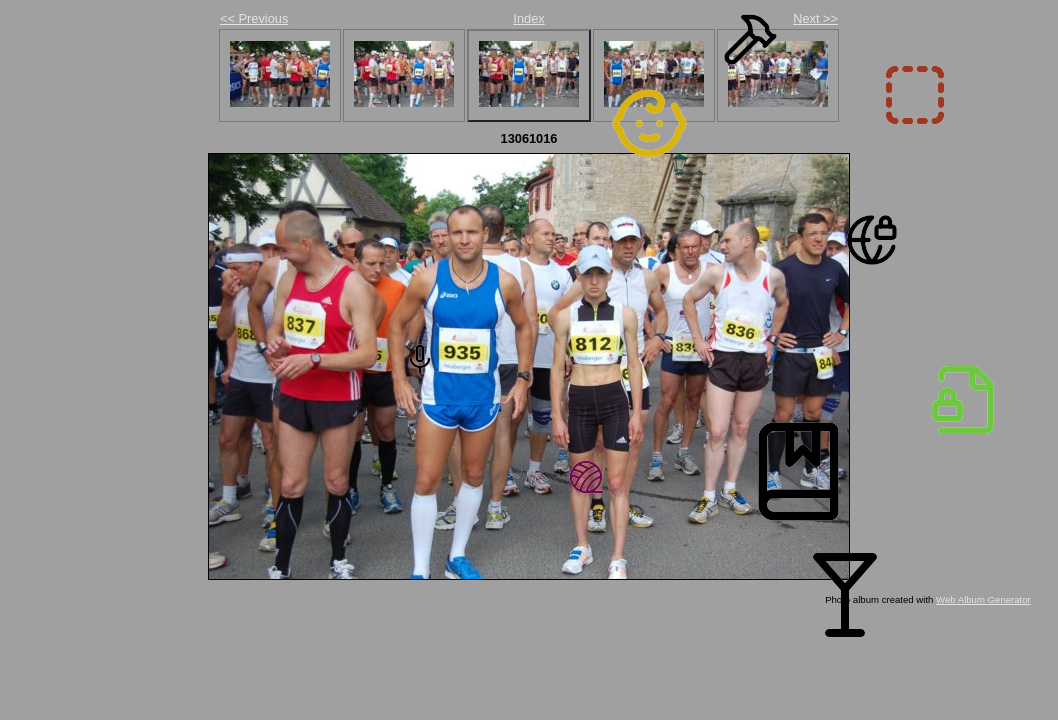  I want to click on create a selection area, so click(915, 95).